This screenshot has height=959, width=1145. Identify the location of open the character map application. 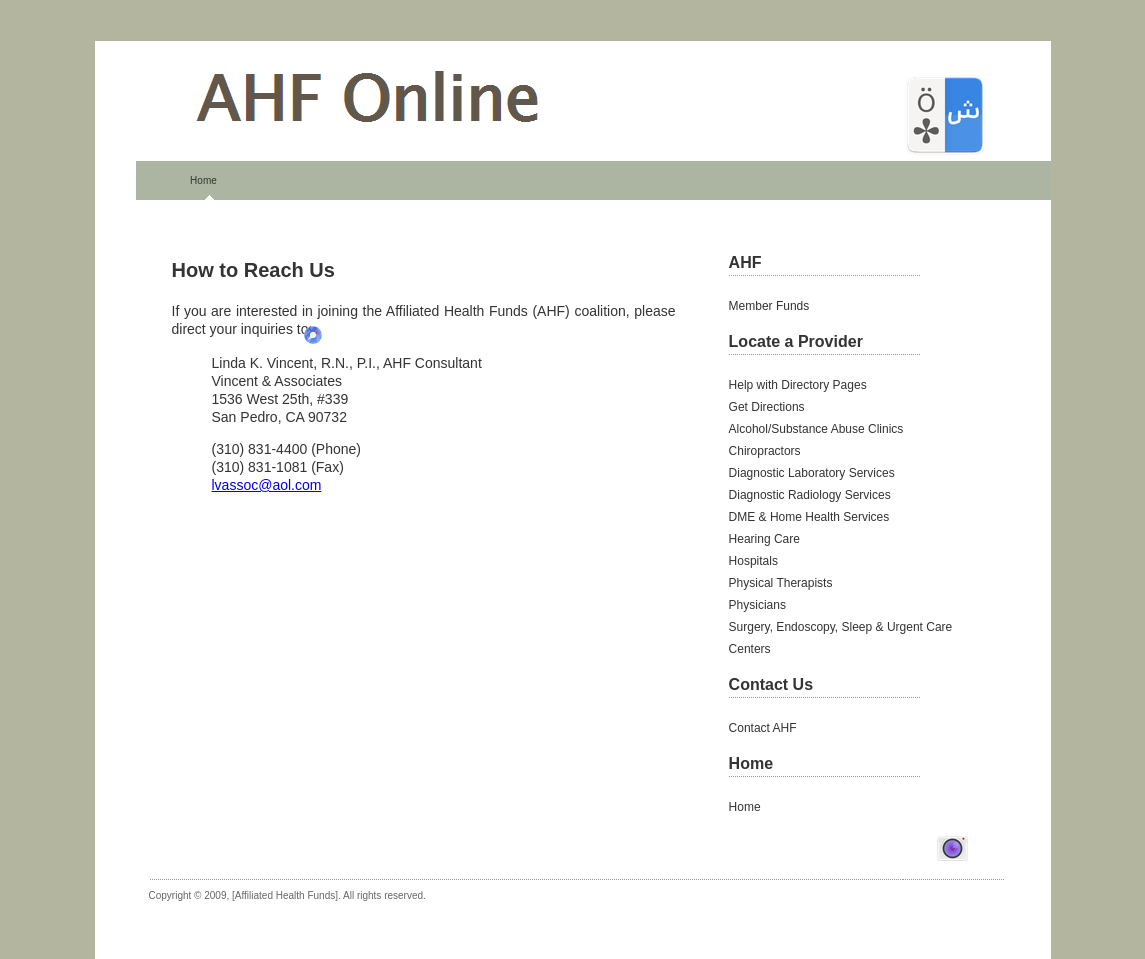
(945, 115).